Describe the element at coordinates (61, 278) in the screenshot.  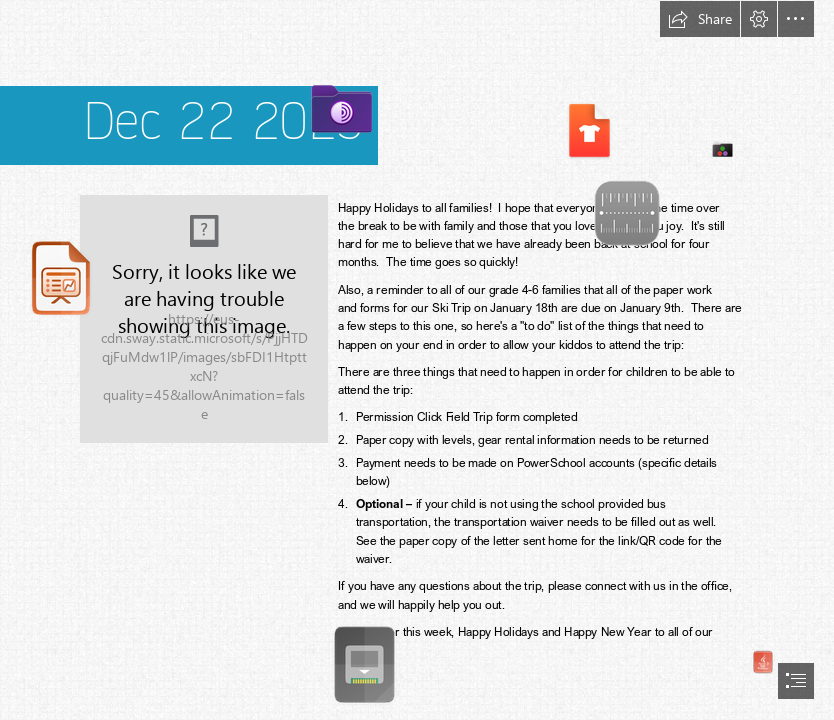
I see `open a presentation file` at that location.